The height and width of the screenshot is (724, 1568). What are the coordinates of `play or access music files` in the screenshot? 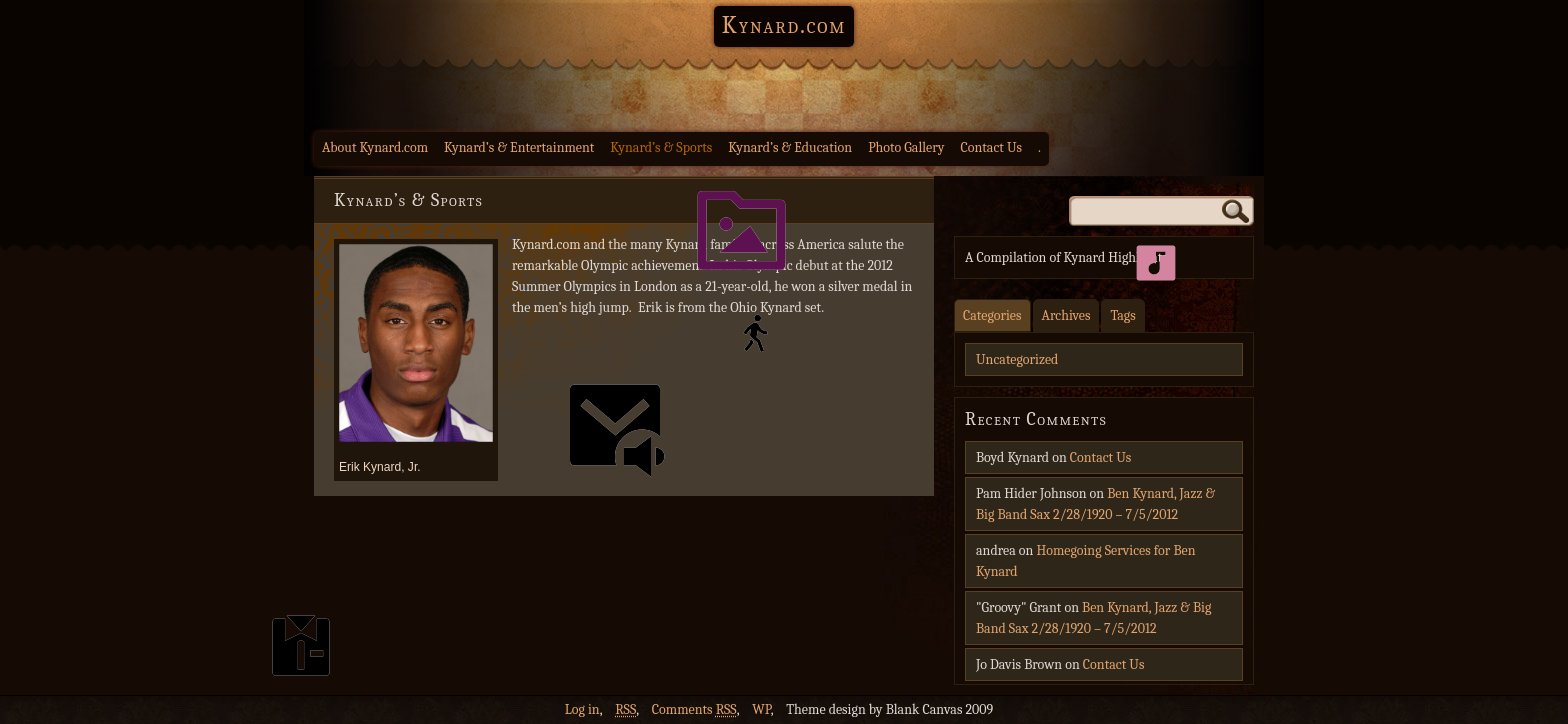 It's located at (1156, 263).